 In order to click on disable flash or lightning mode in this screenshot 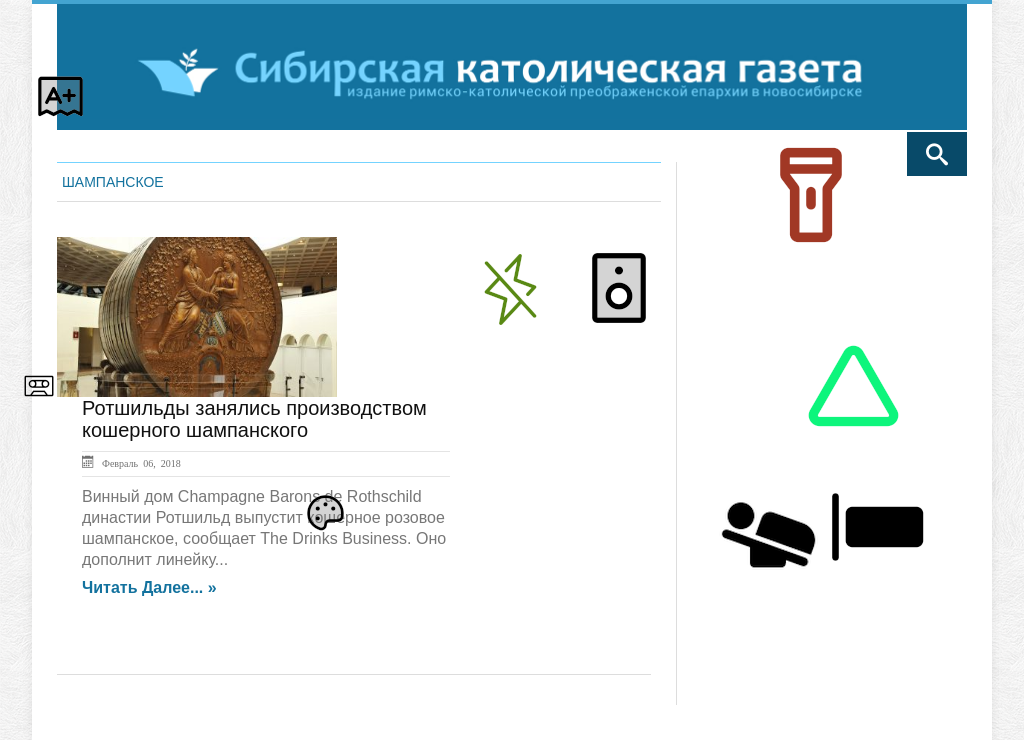, I will do `click(510, 289)`.